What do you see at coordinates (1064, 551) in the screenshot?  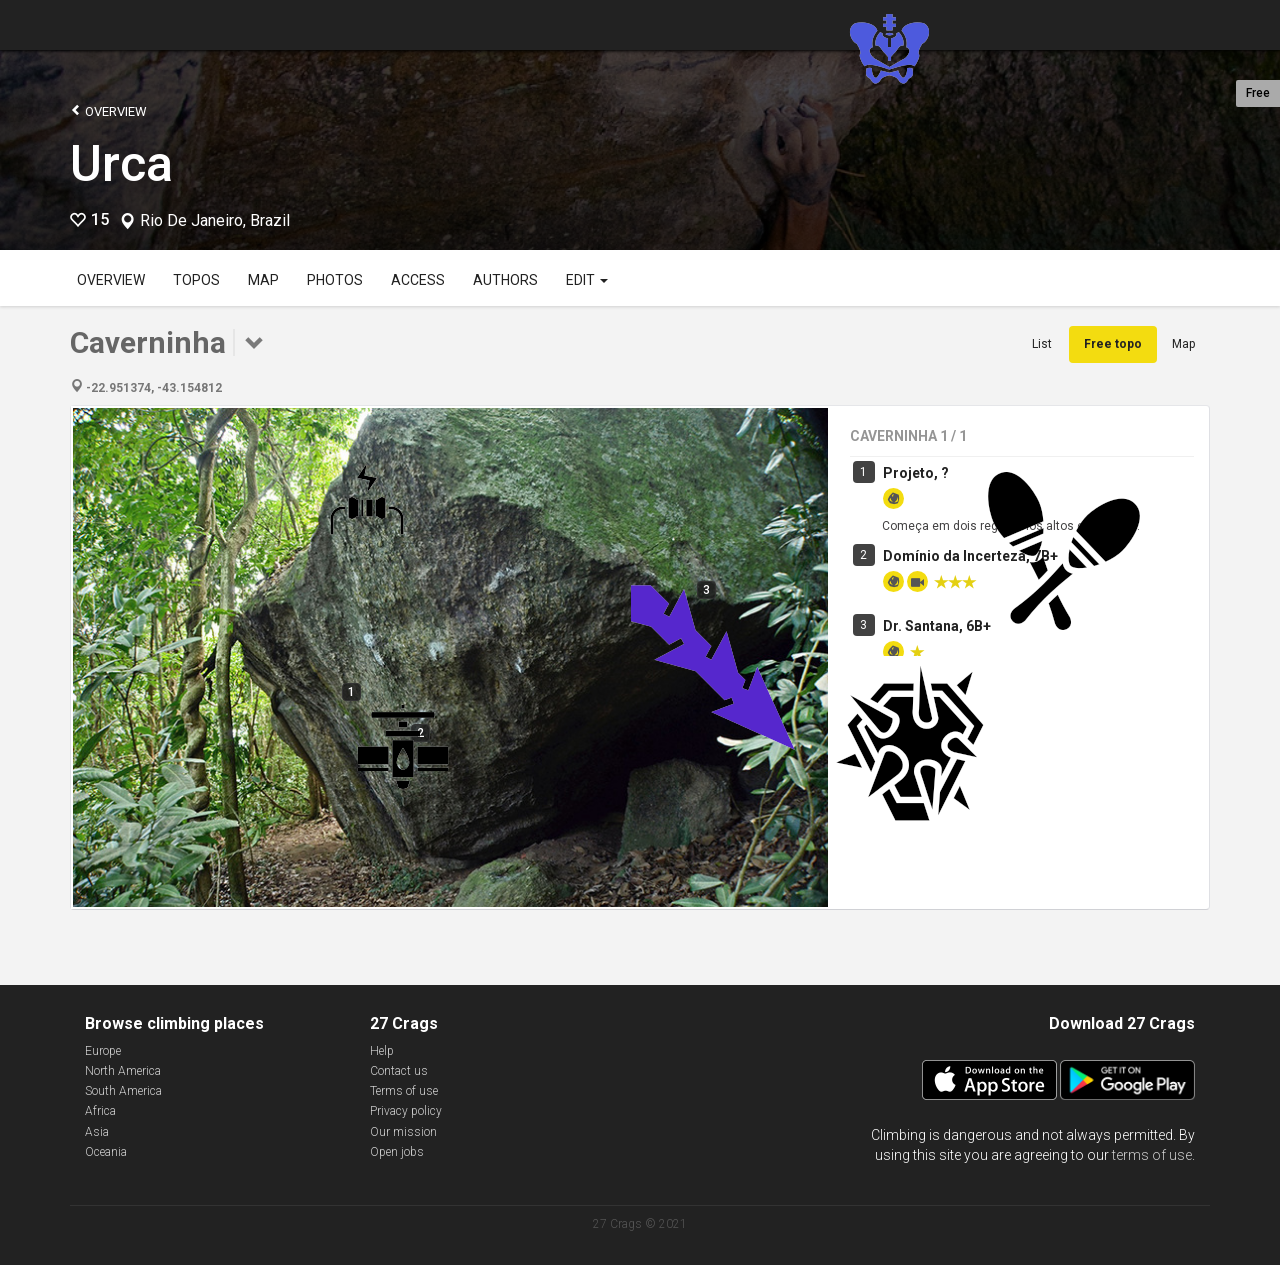 I see `access music or sound effects settings` at bounding box center [1064, 551].